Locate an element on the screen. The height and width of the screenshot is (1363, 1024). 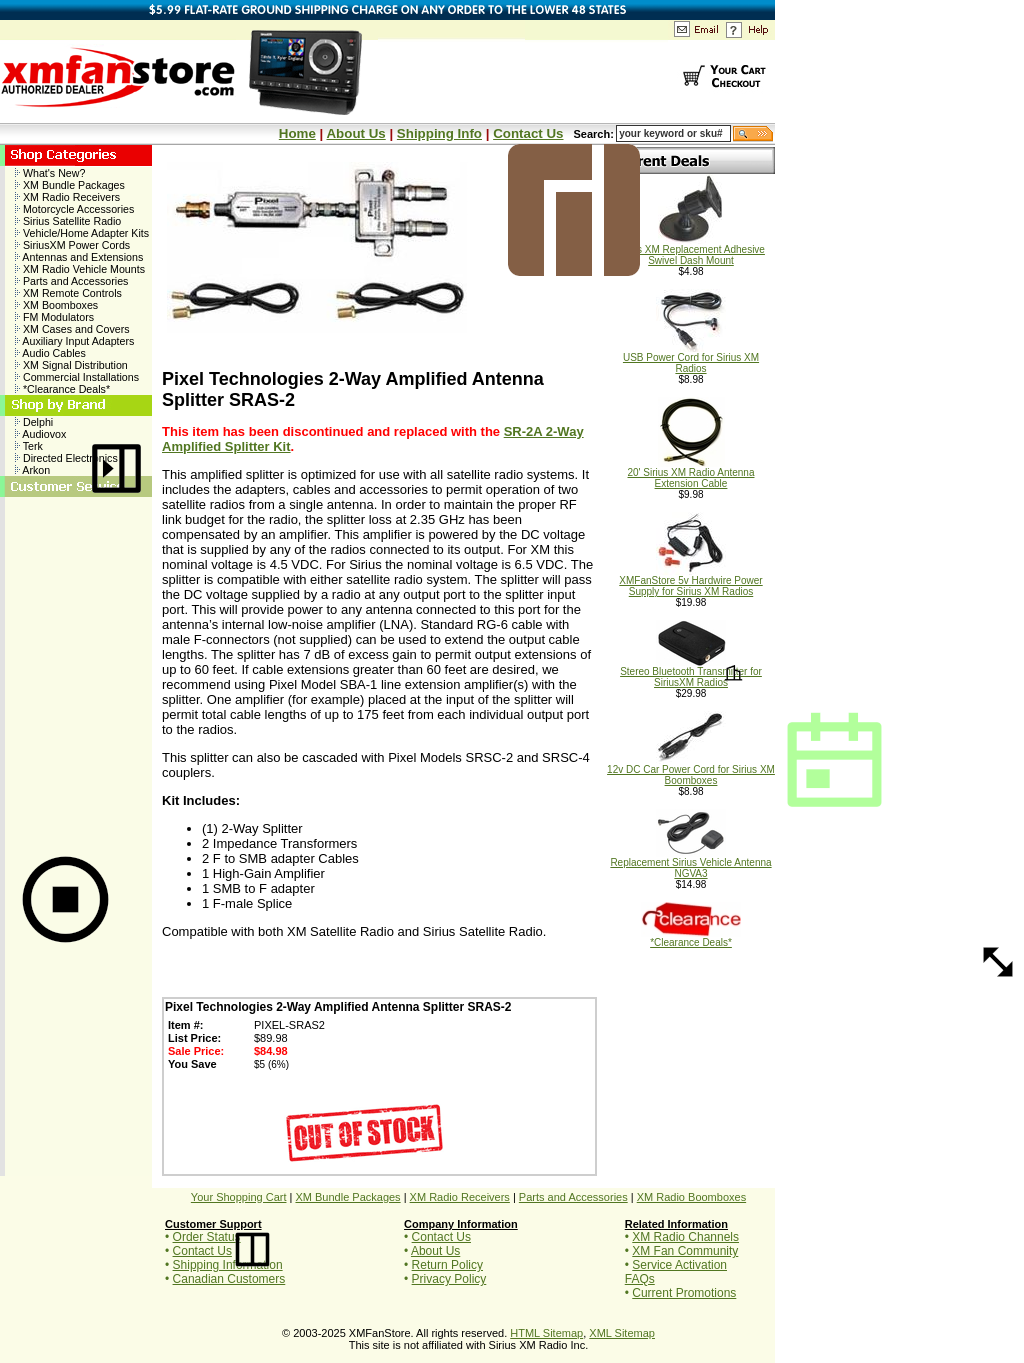
switch to two-column layout view is located at coordinates (252, 1249).